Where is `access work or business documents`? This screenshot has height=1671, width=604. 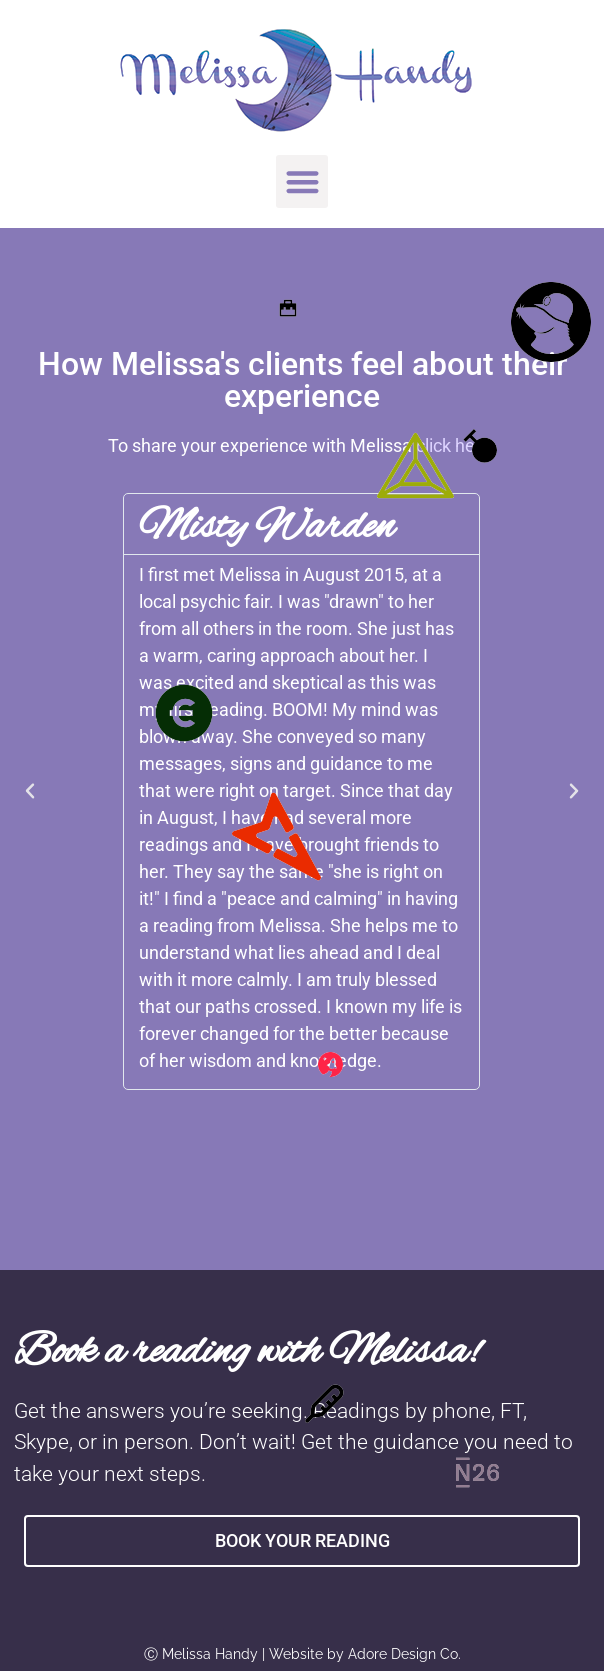 access work or business documents is located at coordinates (288, 309).